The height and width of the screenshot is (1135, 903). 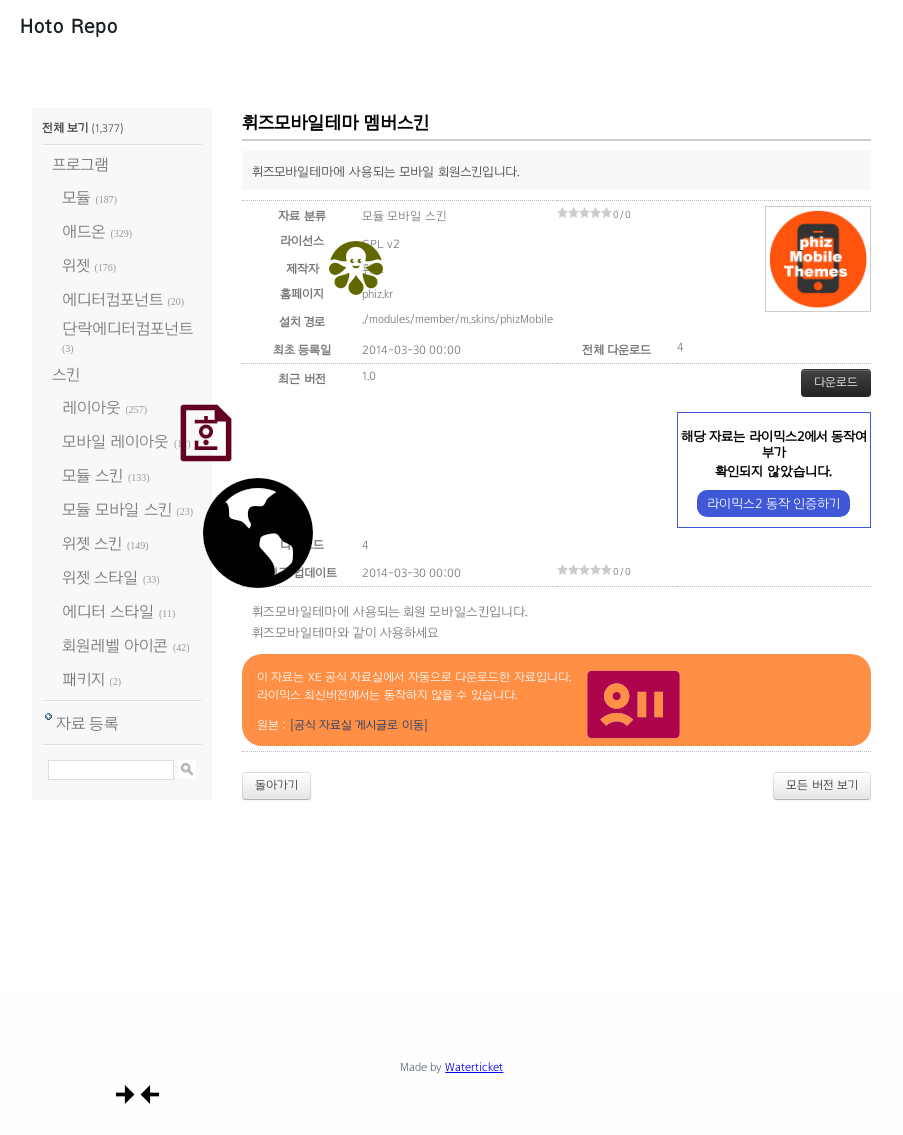 I want to click on collapse or minimize a panel horizontally, so click(x=137, y=1094).